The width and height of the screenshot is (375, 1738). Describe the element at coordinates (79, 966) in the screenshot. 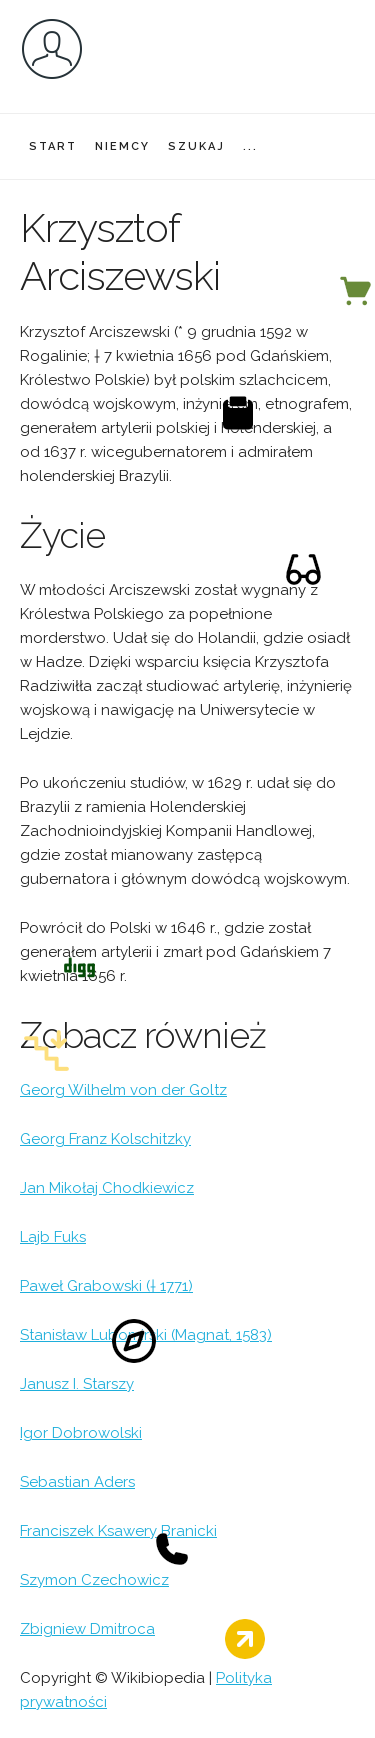

I see `link to digg social news platform` at that location.